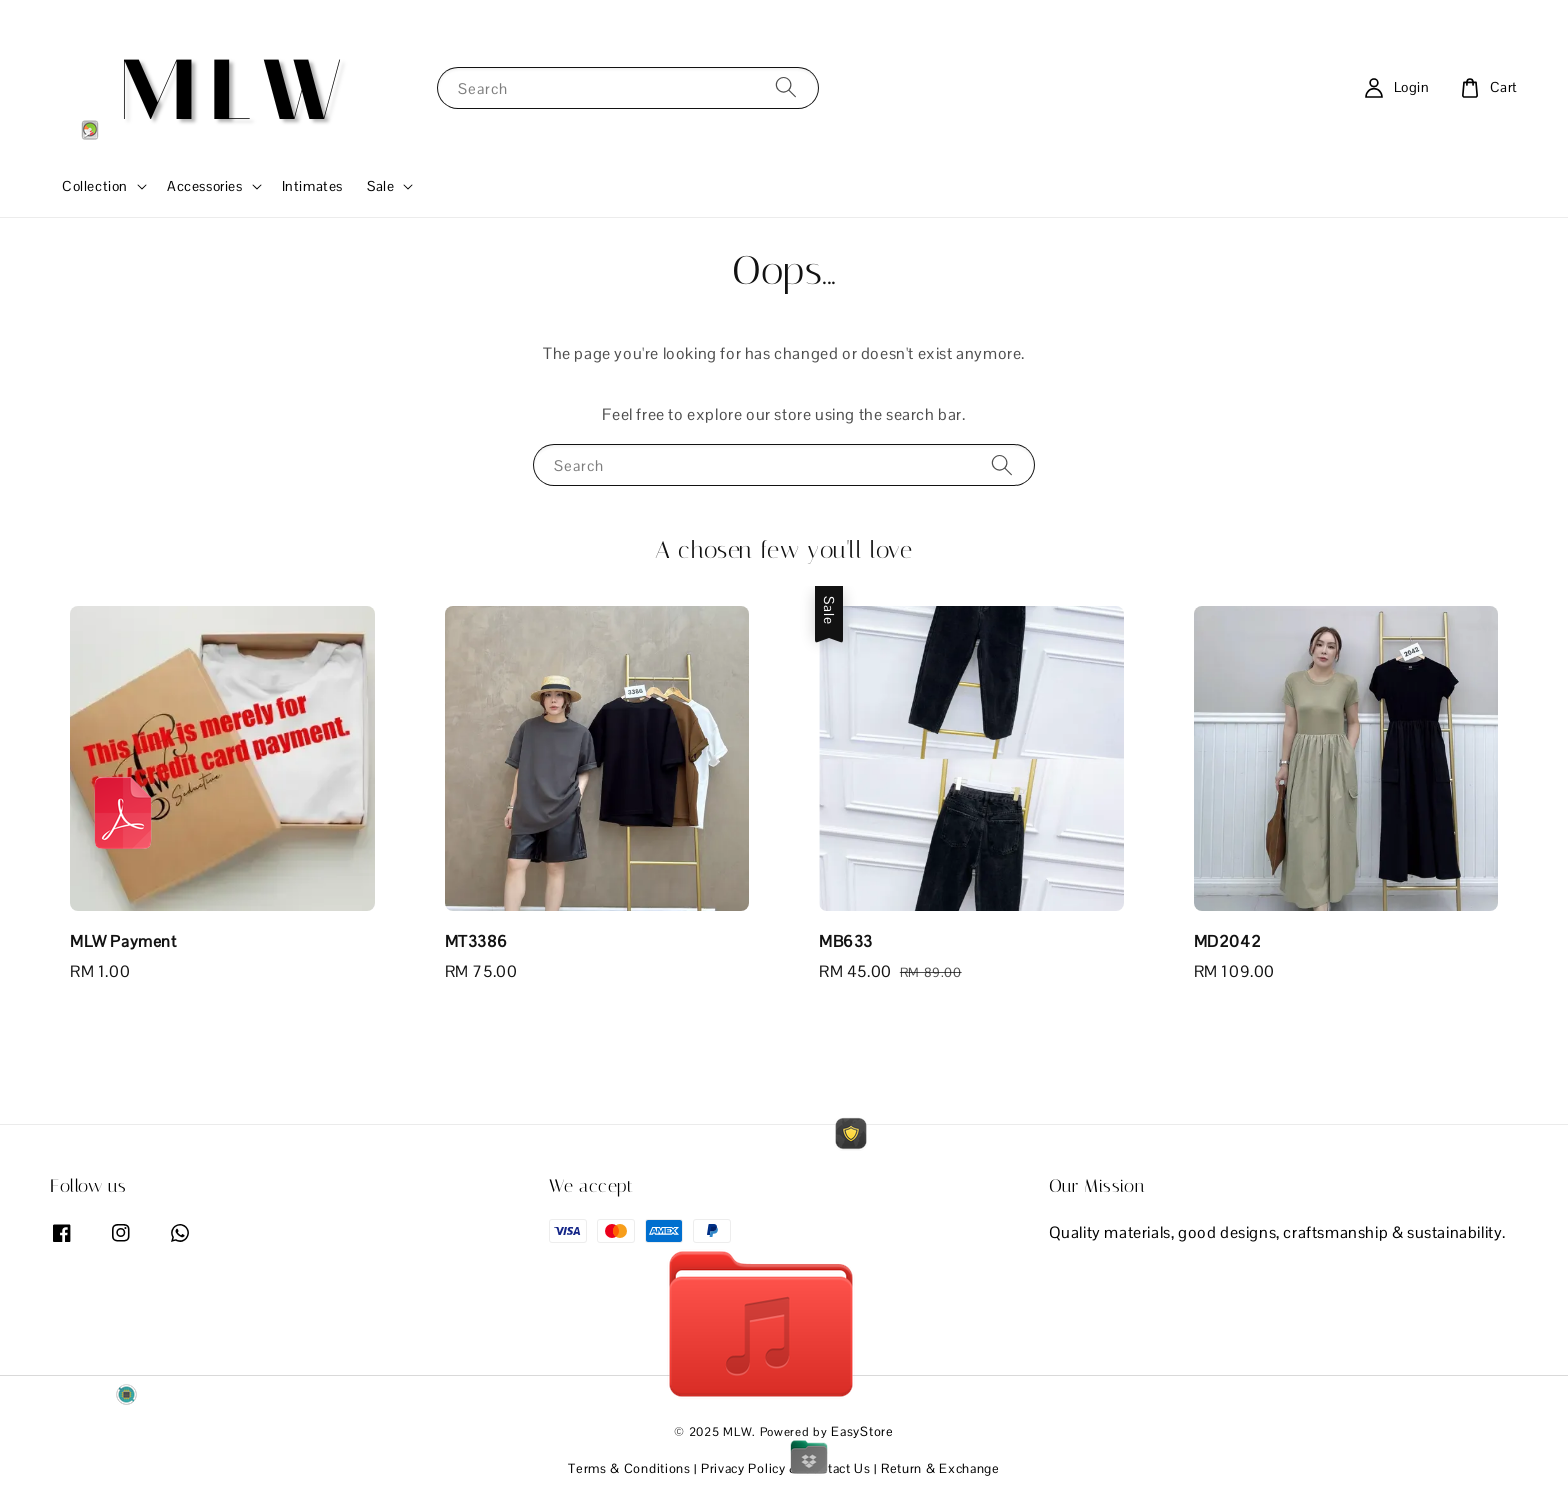  Describe the element at coordinates (851, 1134) in the screenshot. I see `open vpn settings and preferences` at that location.